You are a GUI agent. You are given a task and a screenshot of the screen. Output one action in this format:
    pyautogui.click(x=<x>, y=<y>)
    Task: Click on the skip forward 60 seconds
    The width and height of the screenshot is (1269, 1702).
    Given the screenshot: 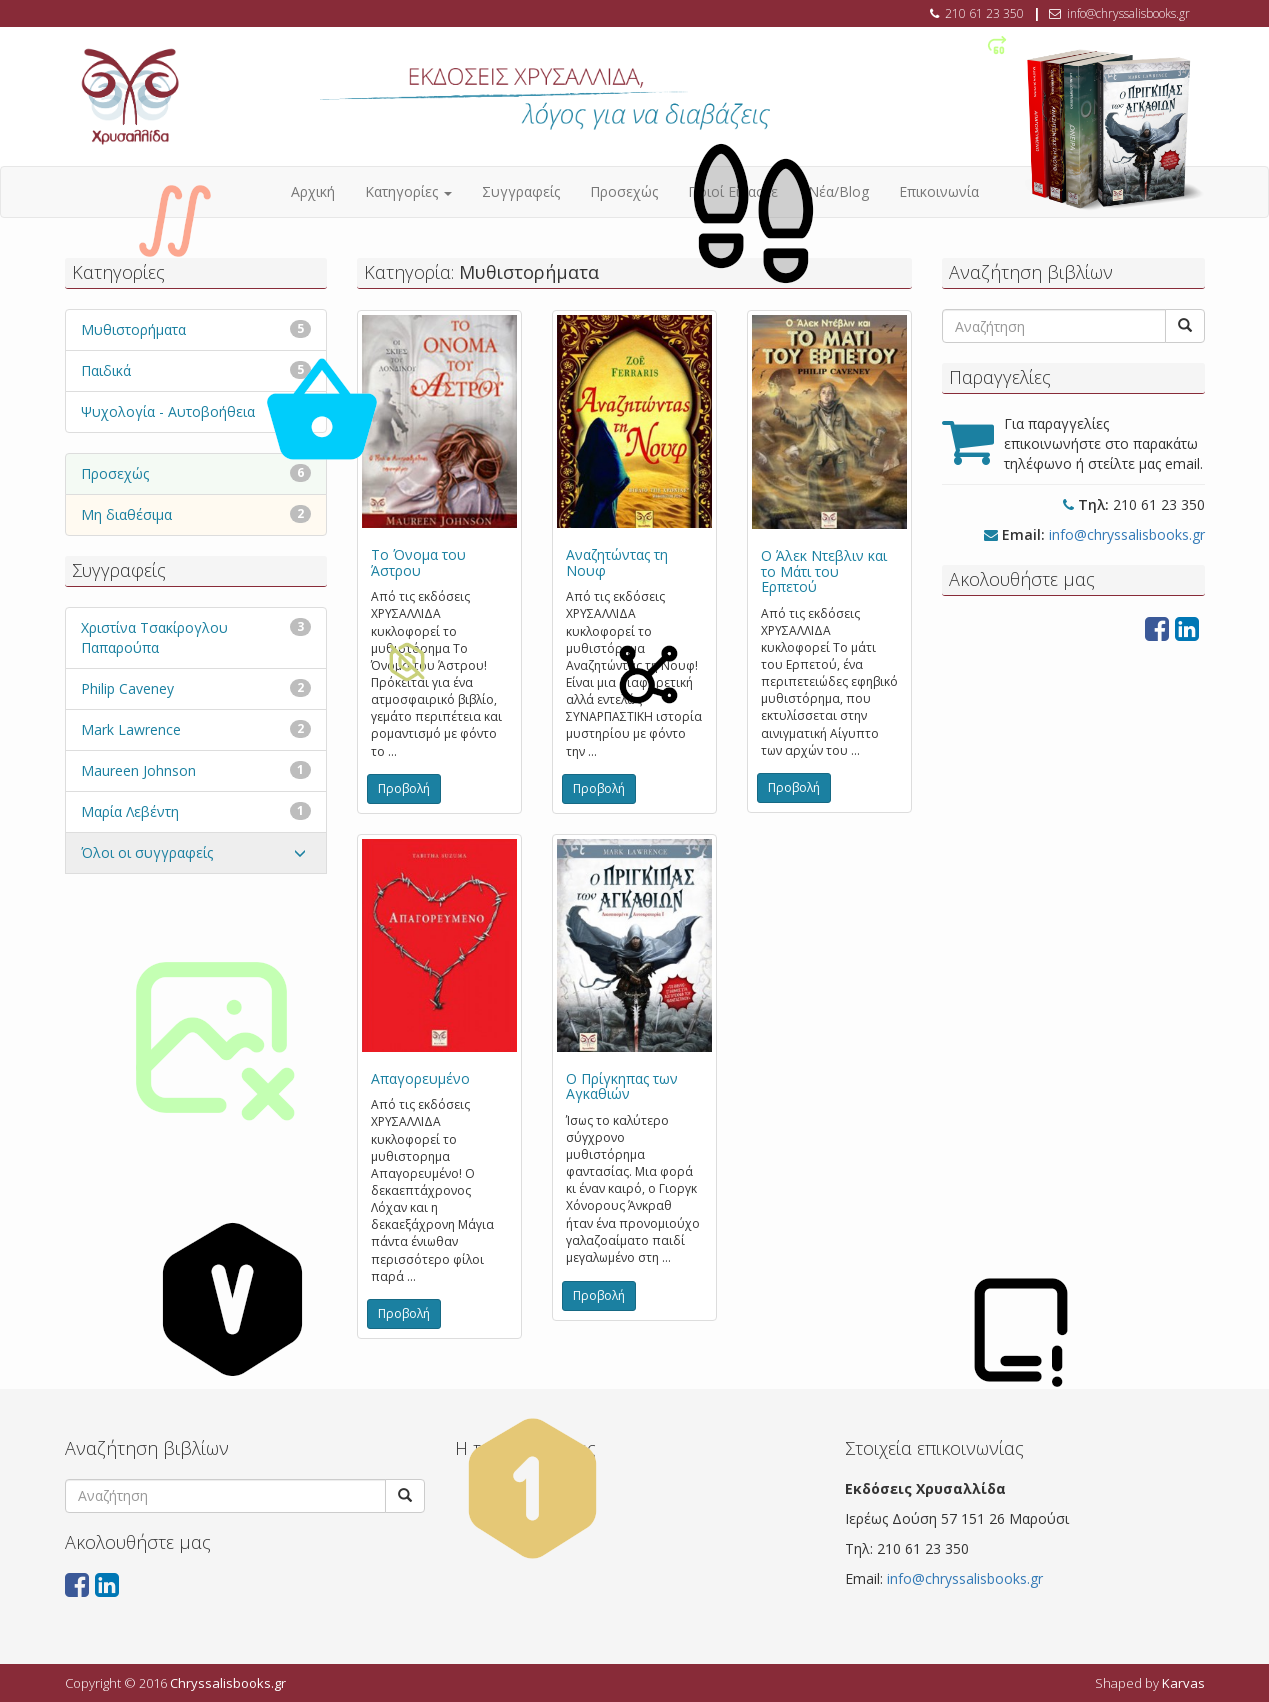 What is the action you would take?
    pyautogui.click(x=997, y=45)
    